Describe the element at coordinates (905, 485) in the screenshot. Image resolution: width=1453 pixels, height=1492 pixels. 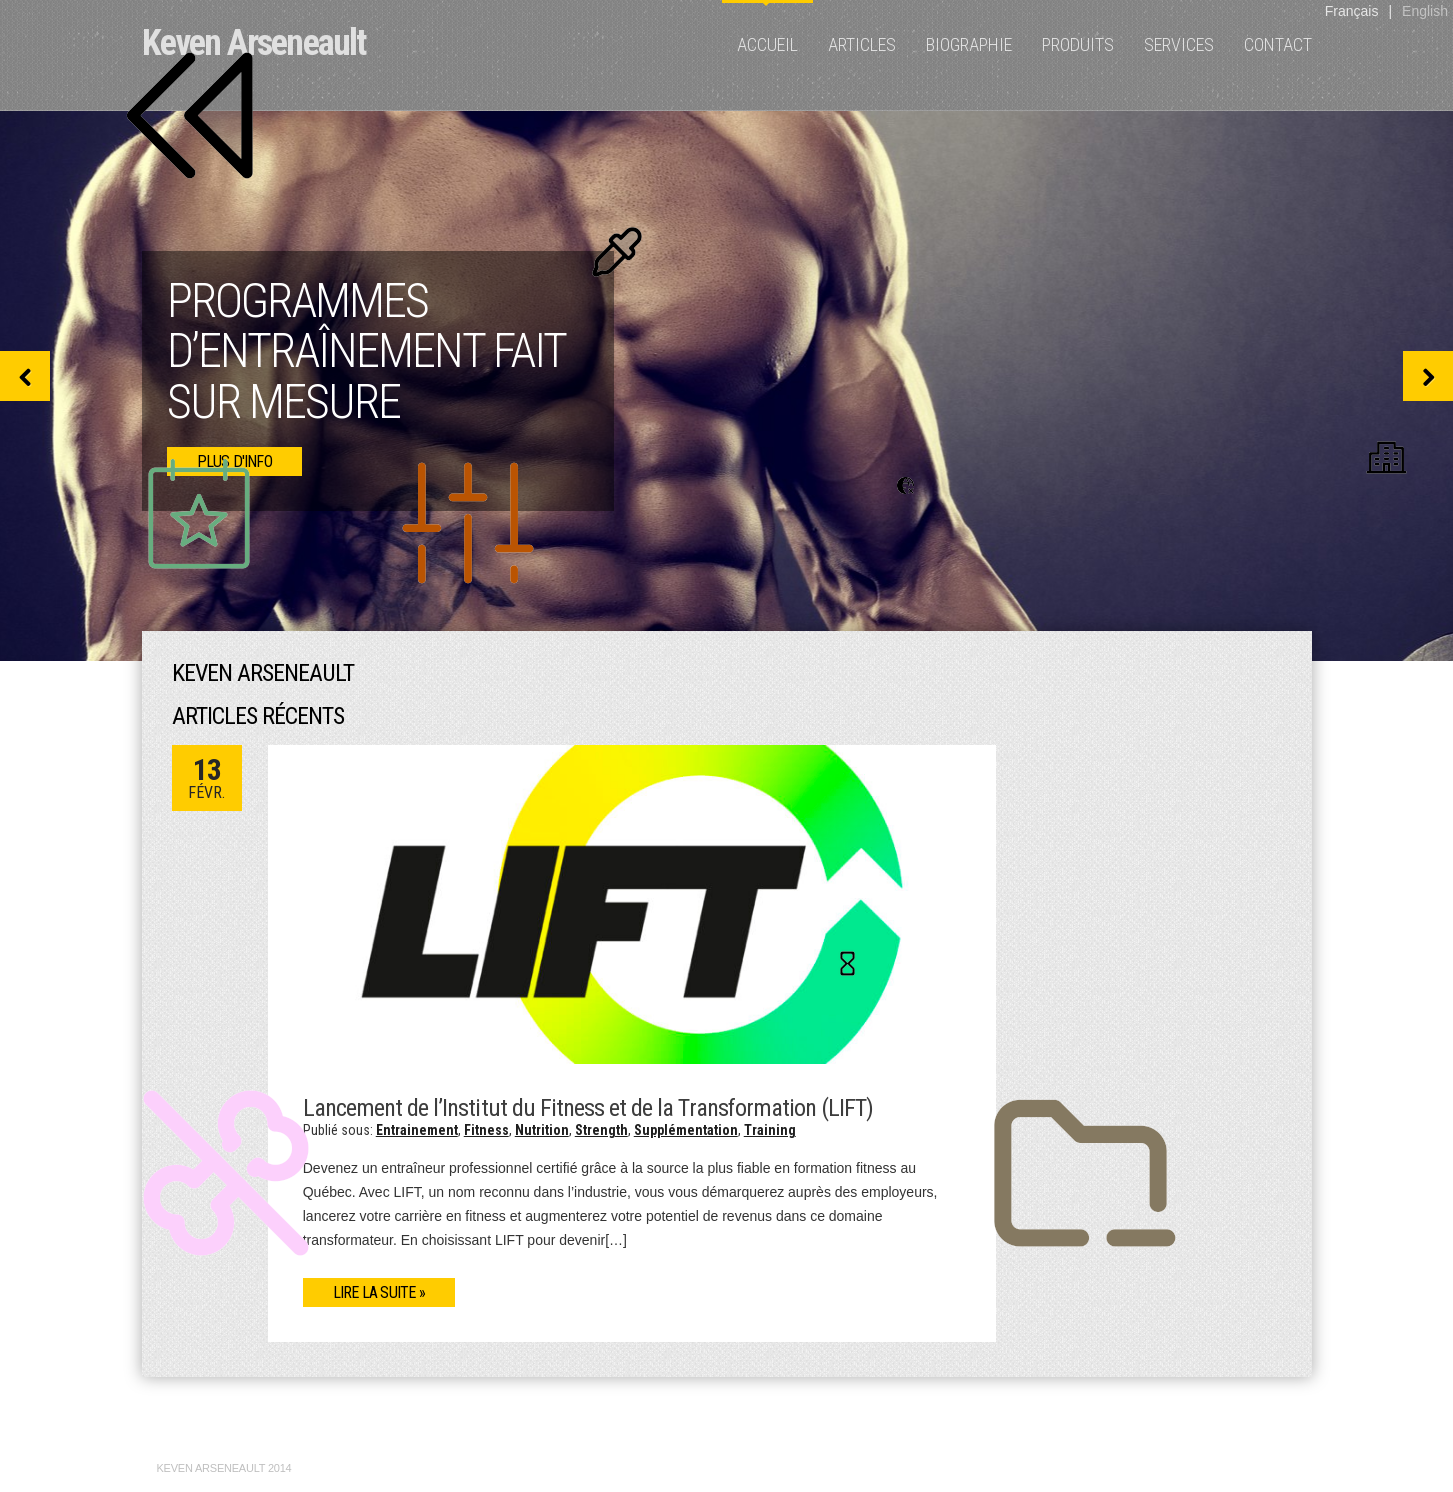
I see `no internet connection` at that location.